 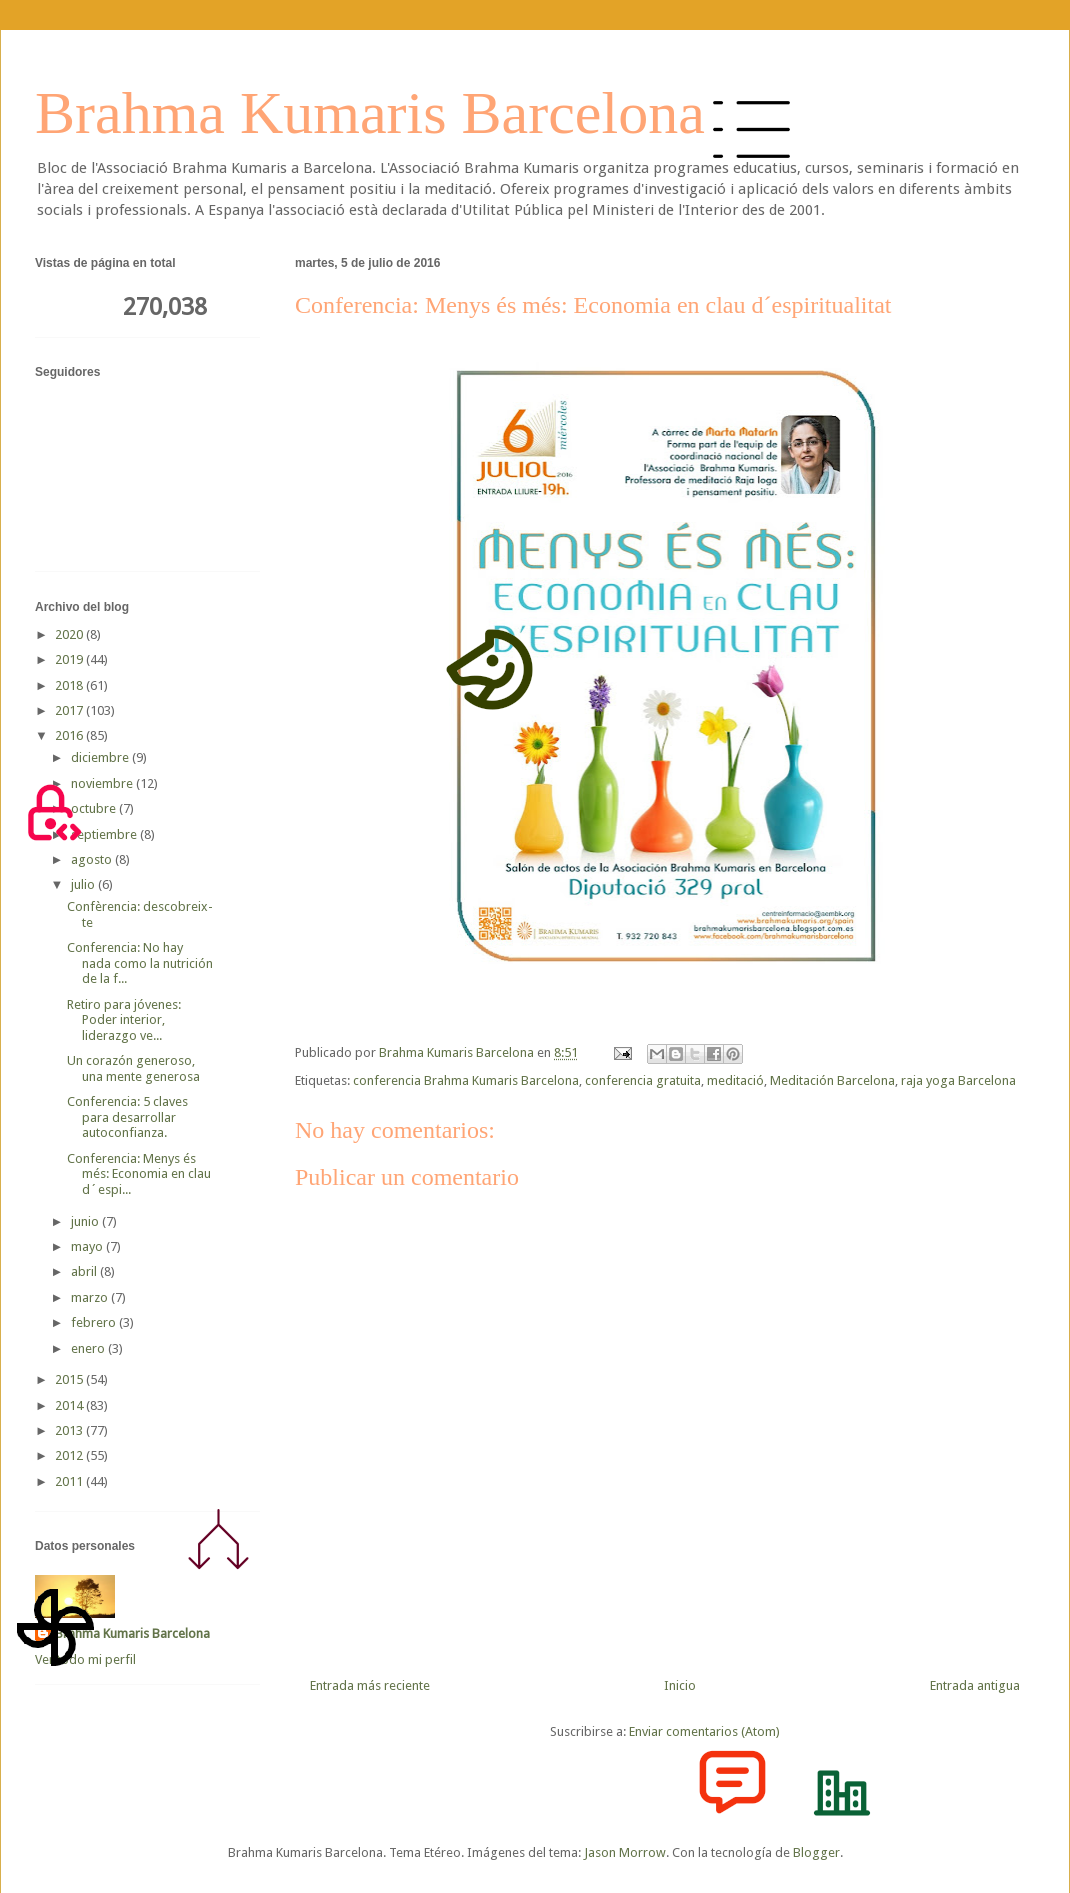 What do you see at coordinates (732, 1780) in the screenshot?
I see `open messaging or chat` at bounding box center [732, 1780].